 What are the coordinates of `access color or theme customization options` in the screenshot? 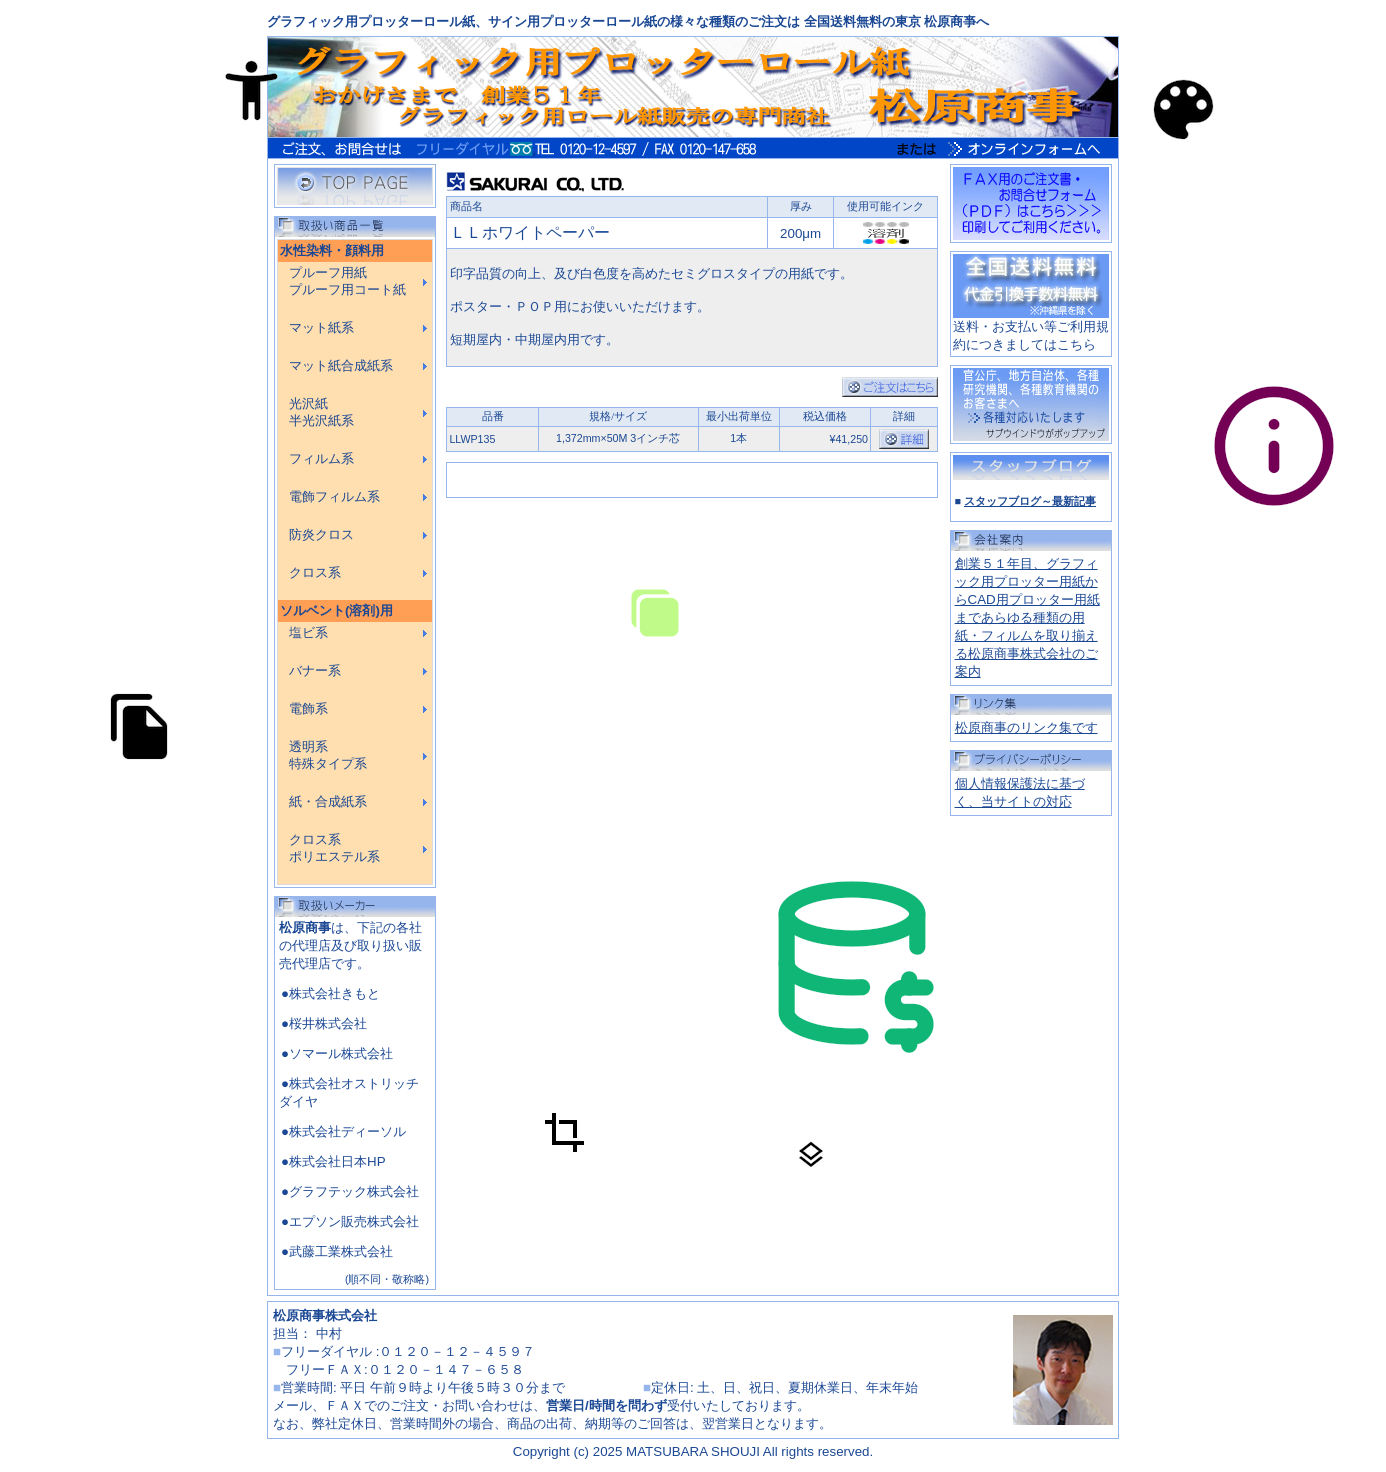 It's located at (1183, 109).